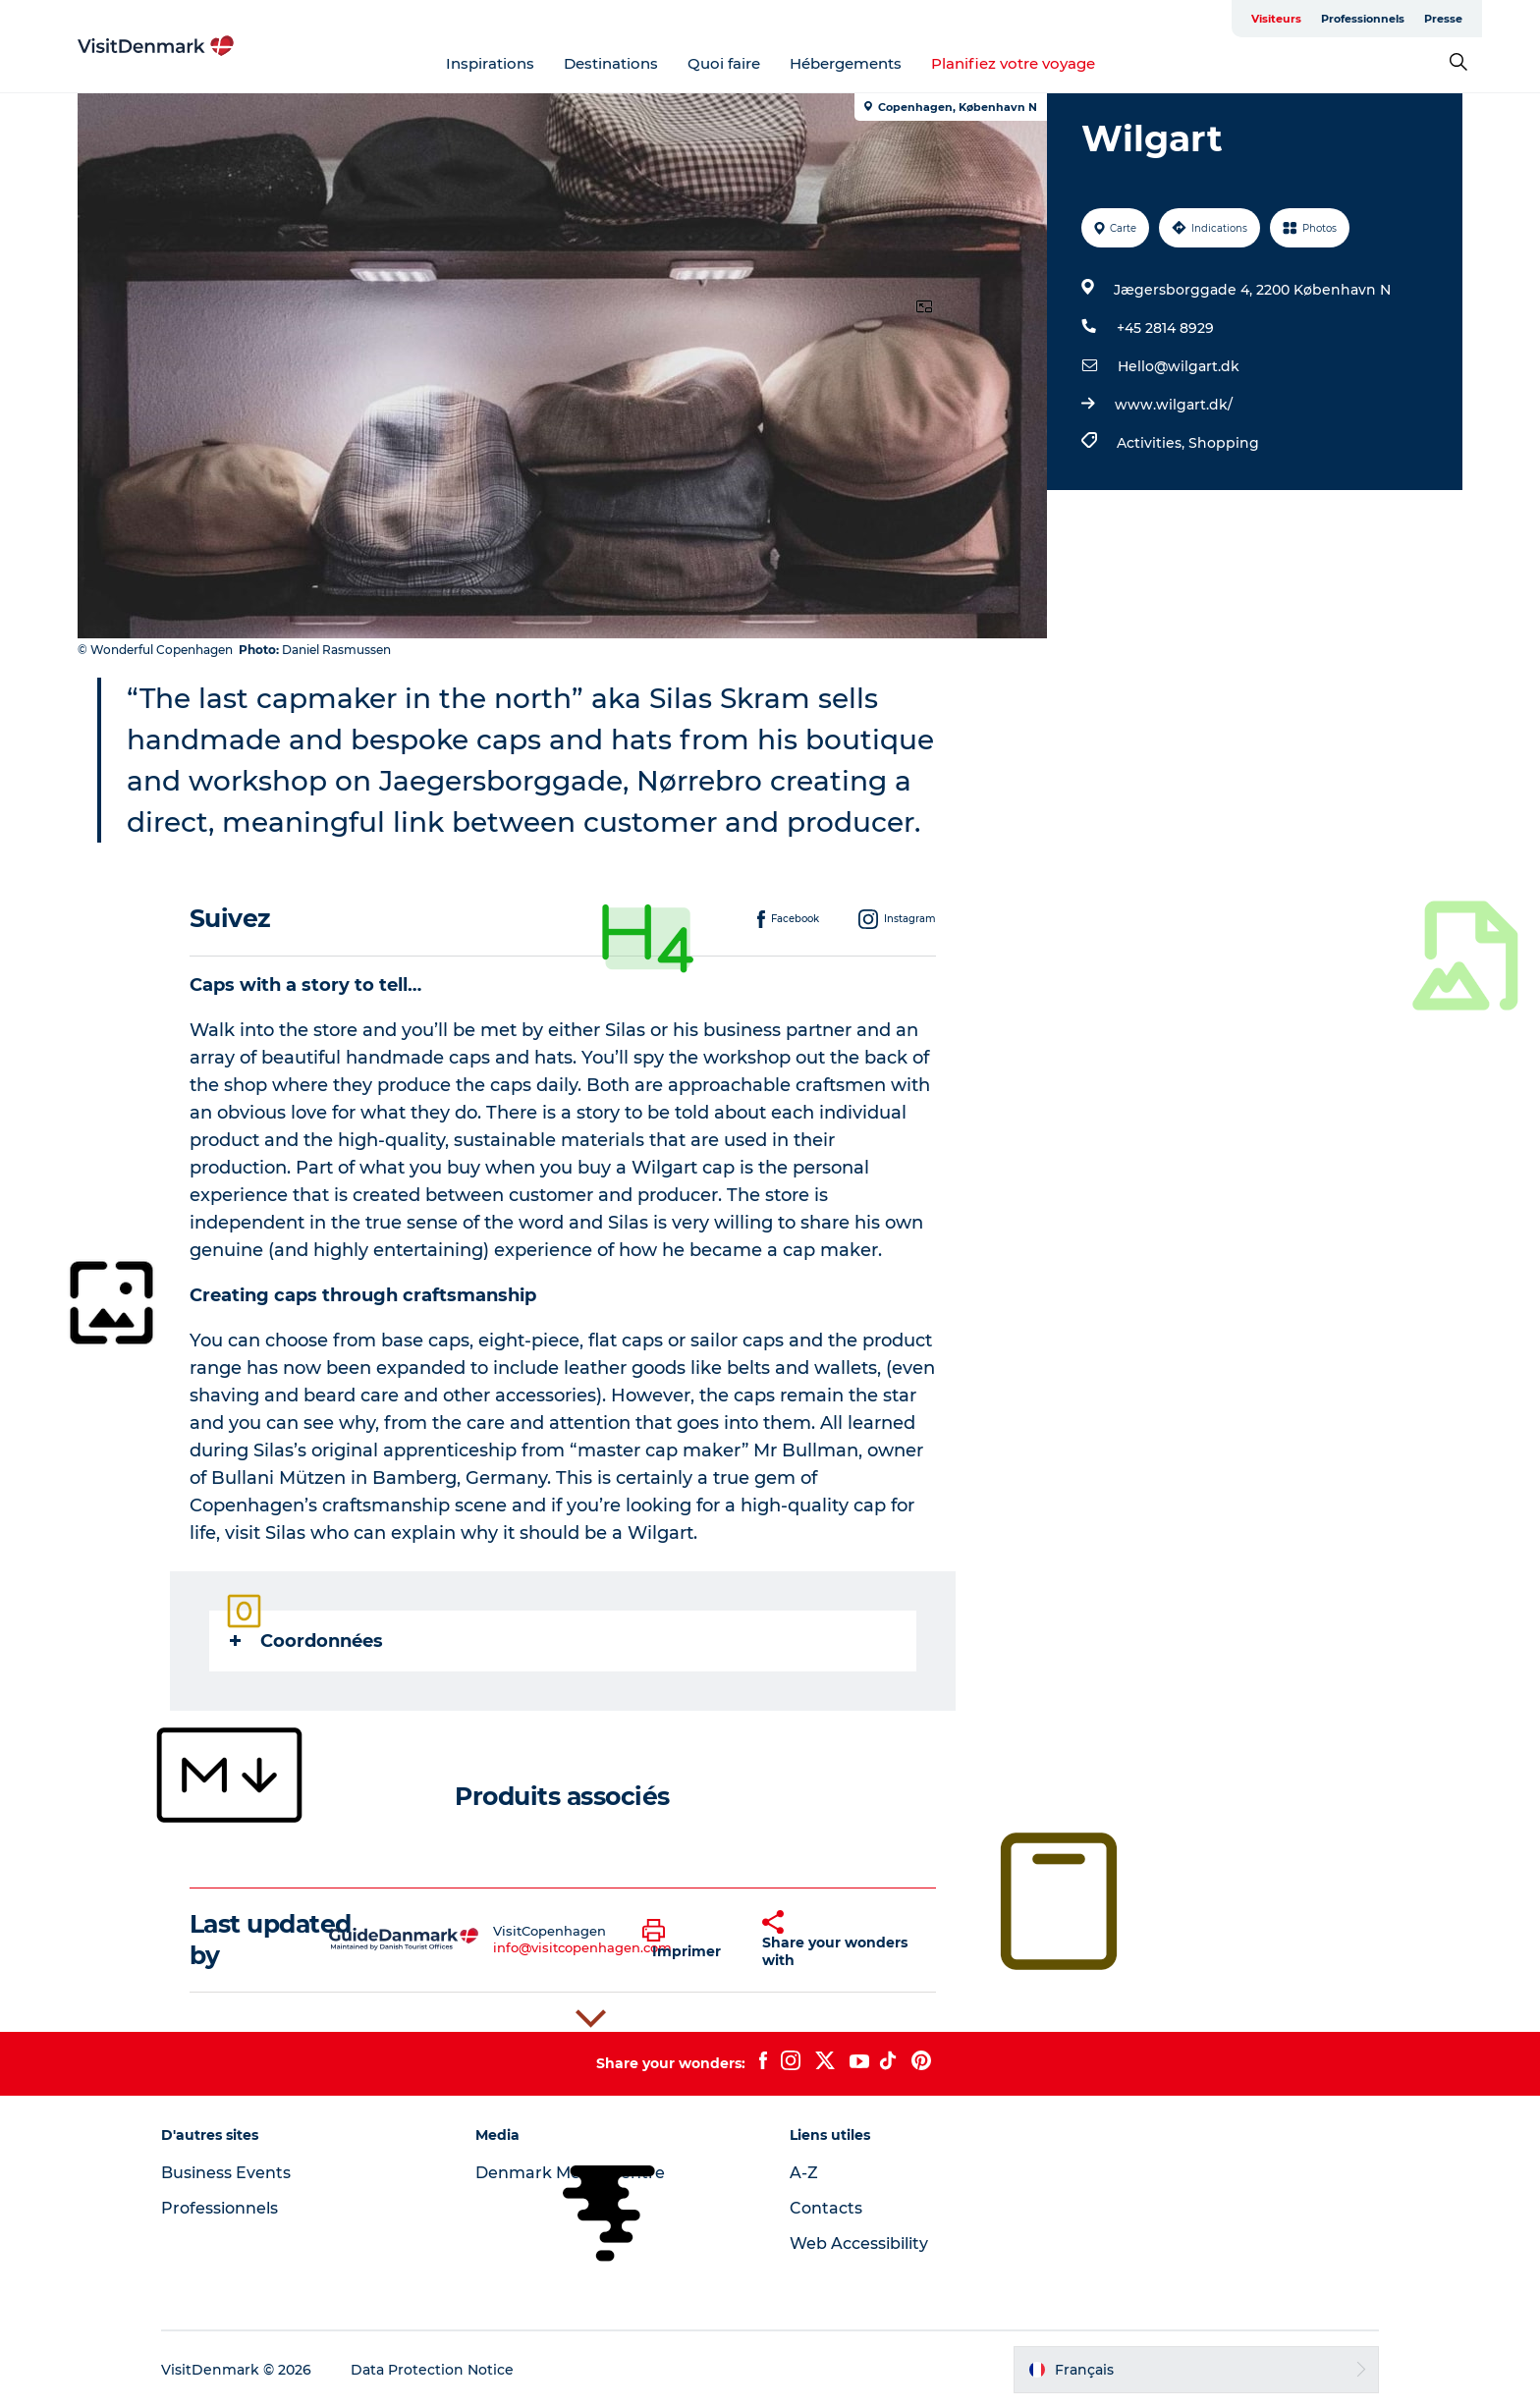 The width and height of the screenshot is (1540, 2408). What do you see at coordinates (229, 1775) in the screenshot?
I see `indicates markdown formatting is supported` at bounding box center [229, 1775].